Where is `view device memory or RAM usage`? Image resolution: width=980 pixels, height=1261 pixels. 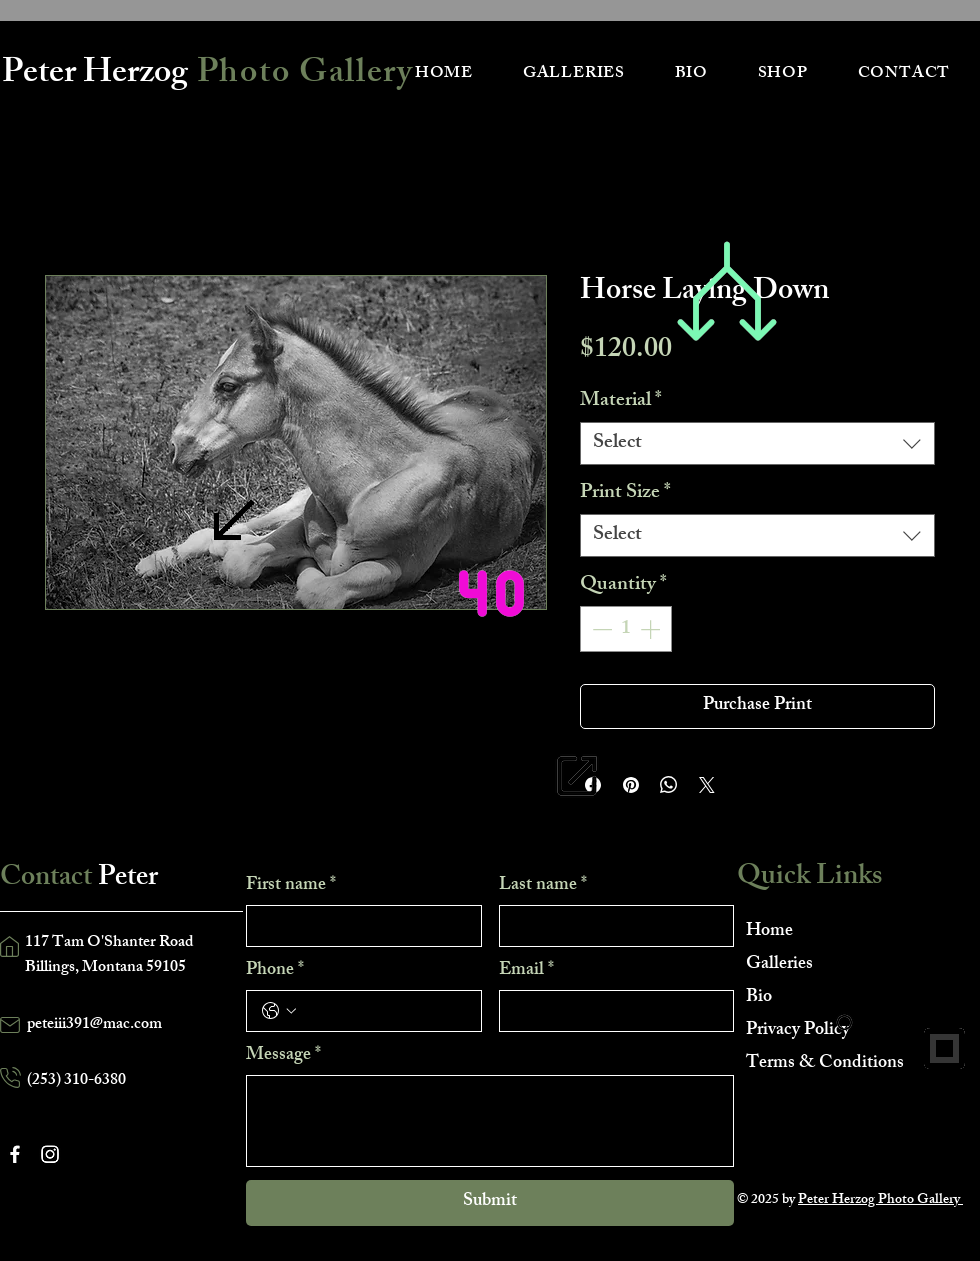 view device memory or RAM usage is located at coordinates (944, 1048).